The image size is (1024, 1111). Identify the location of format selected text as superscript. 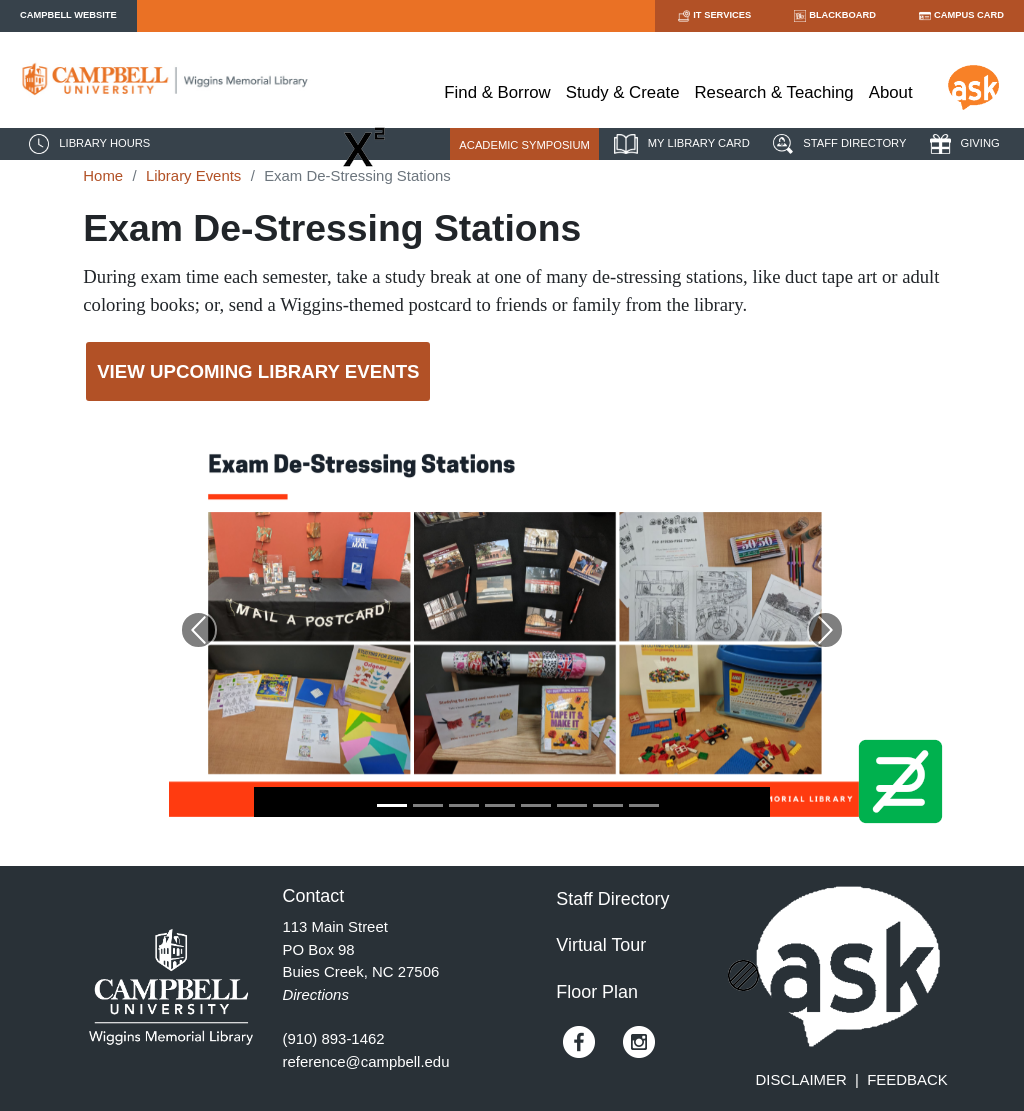
(358, 147).